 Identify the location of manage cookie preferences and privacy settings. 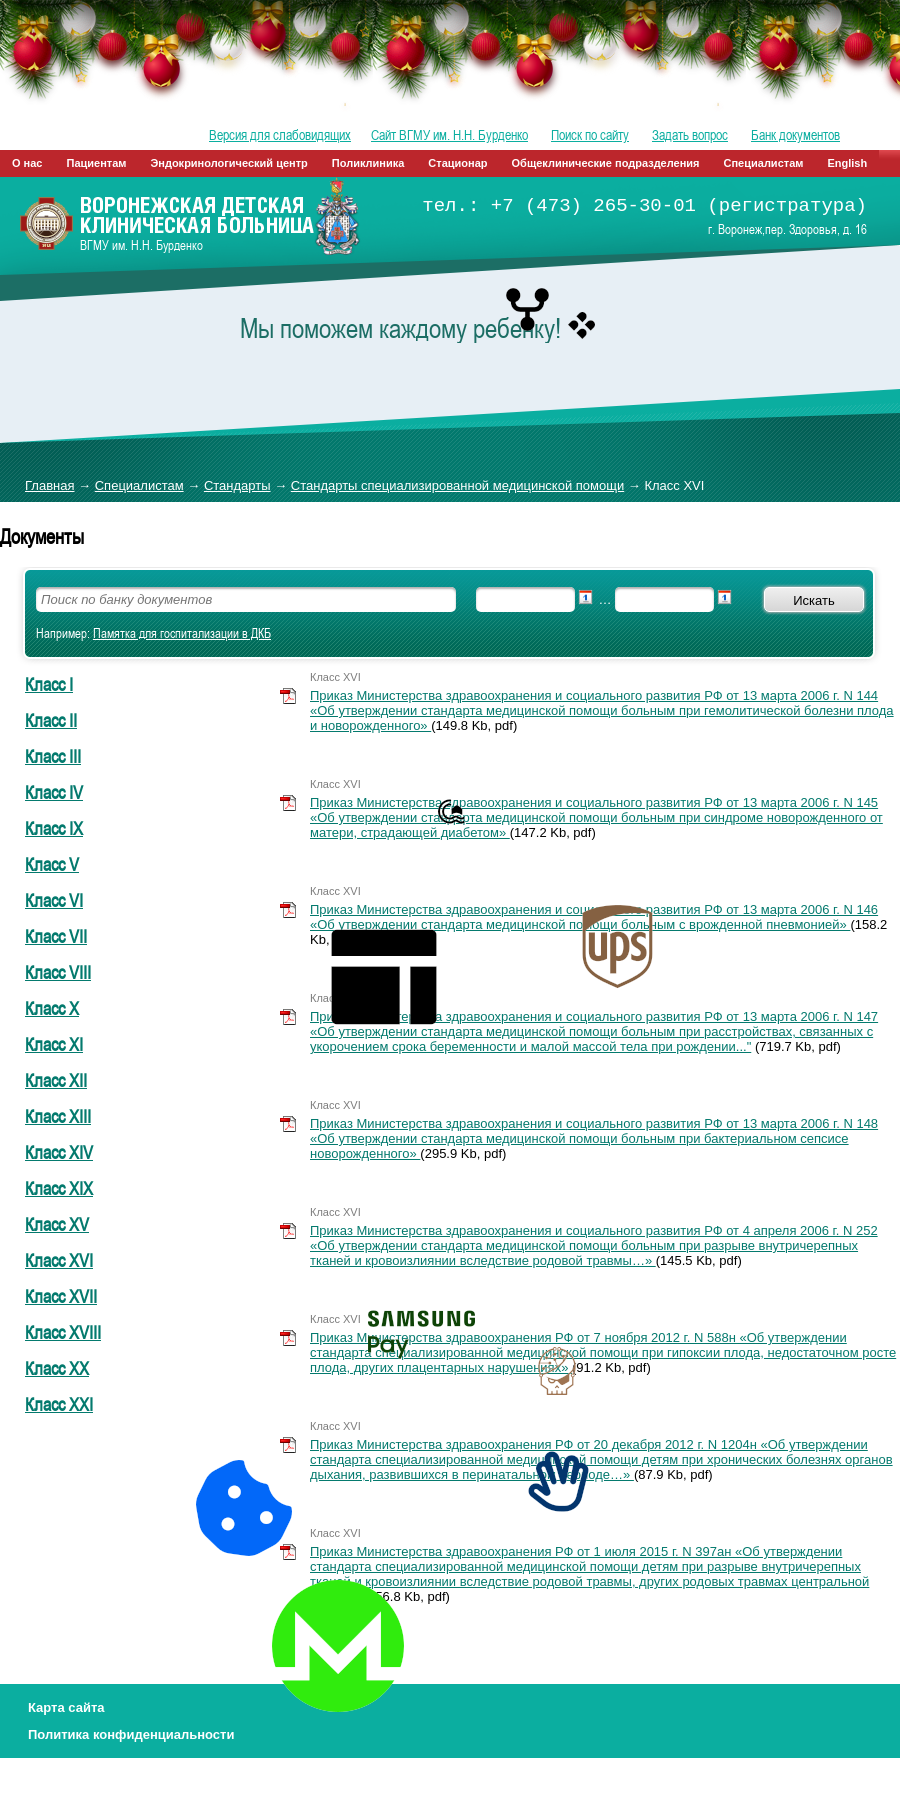
(244, 1508).